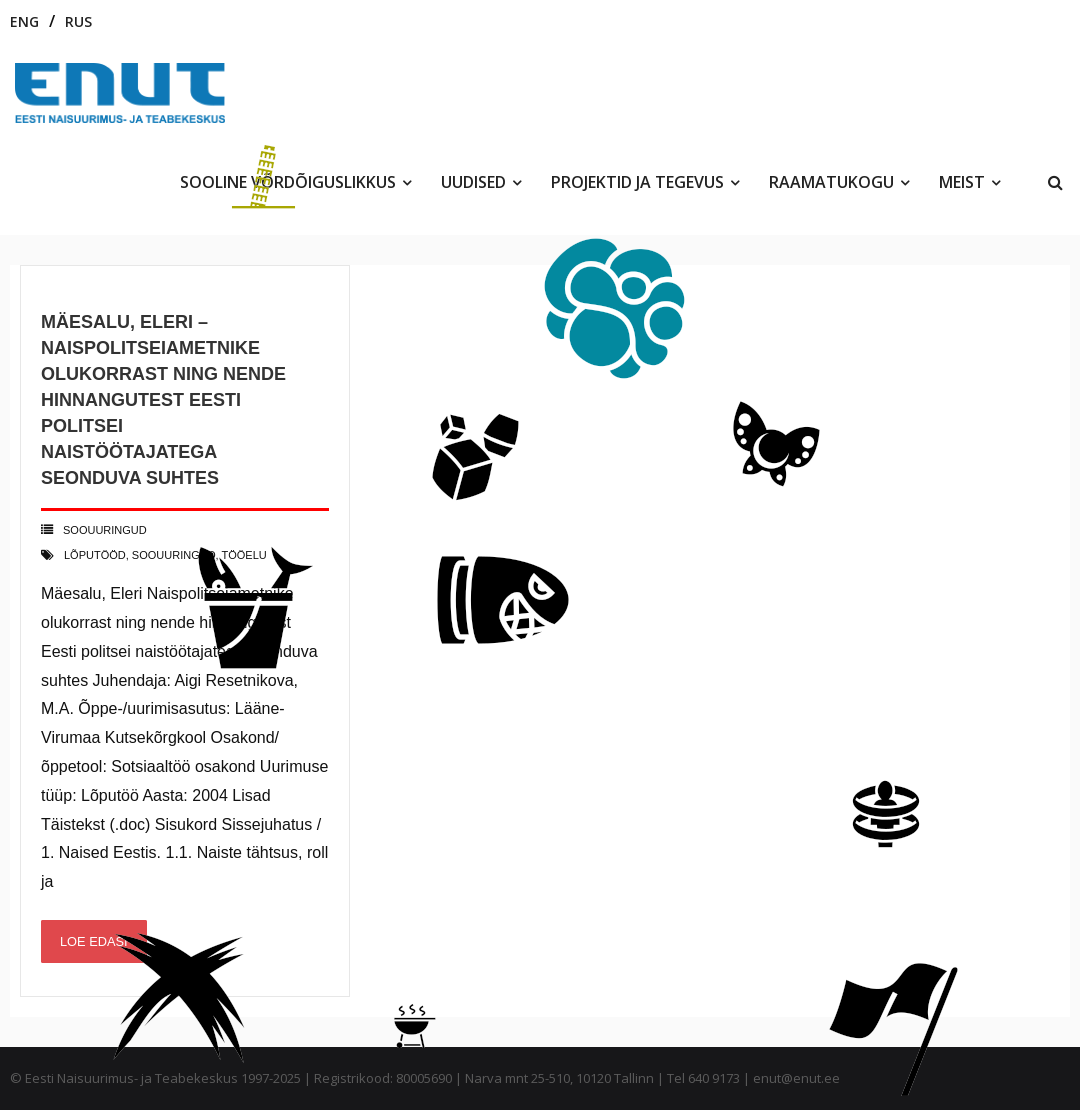  I want to click on browse outdoor cooking or grilling recipes, so click(414, 1026).